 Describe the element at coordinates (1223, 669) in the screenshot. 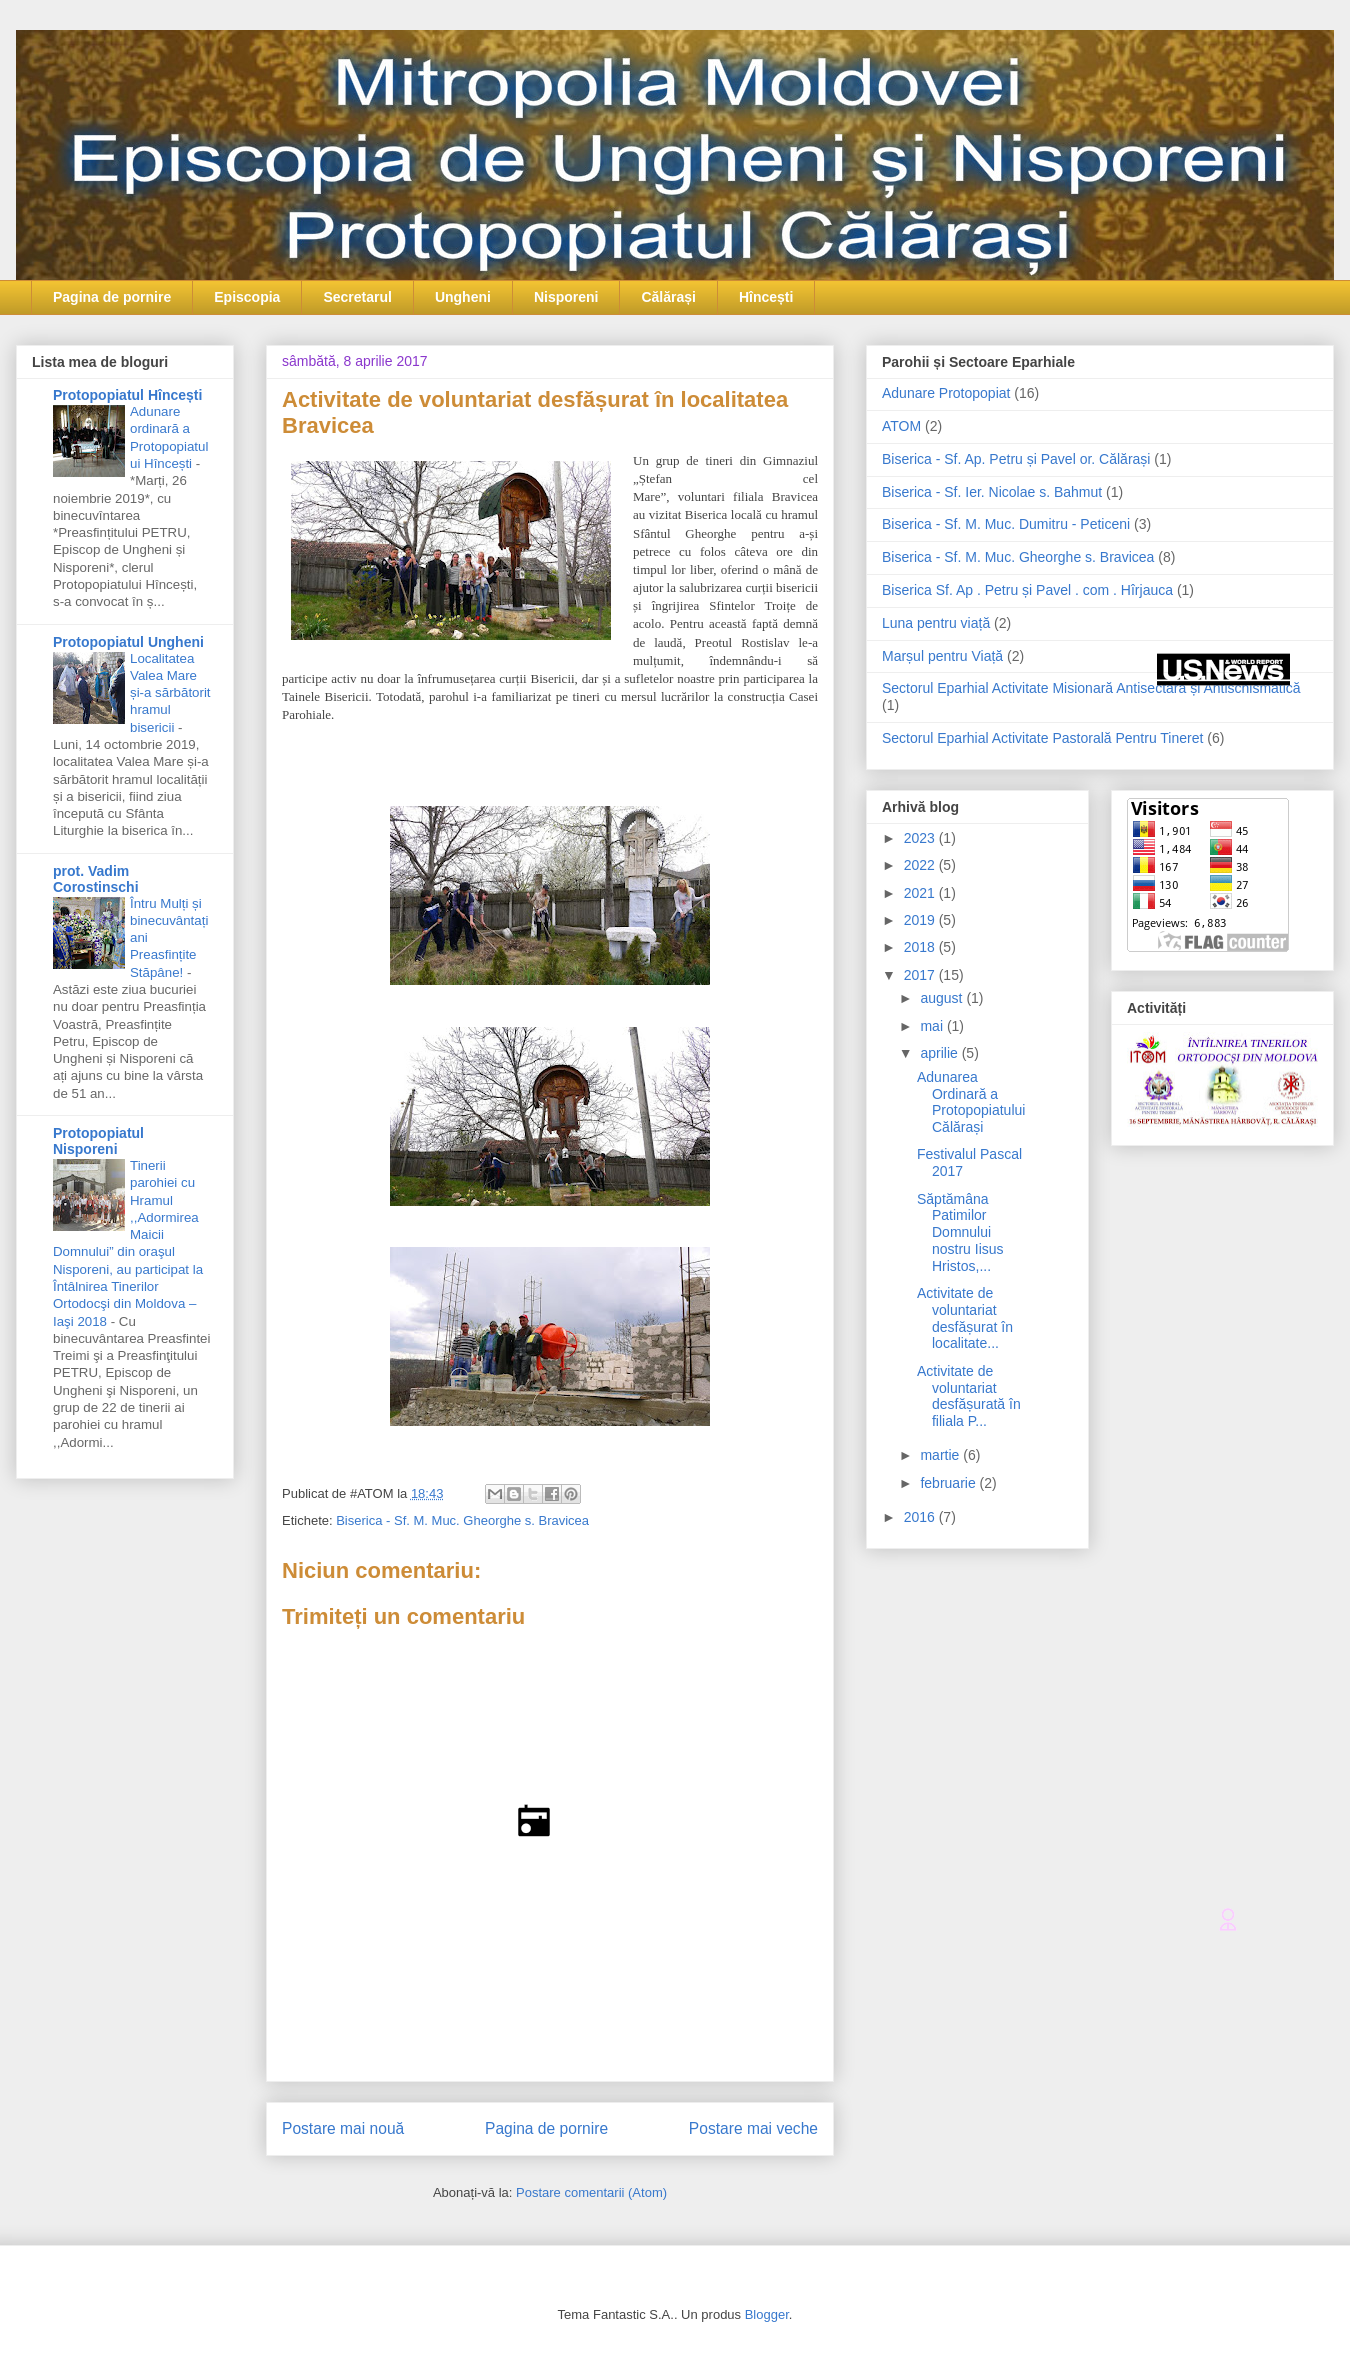

I see `visit U.S. News & World Report website` at that location.